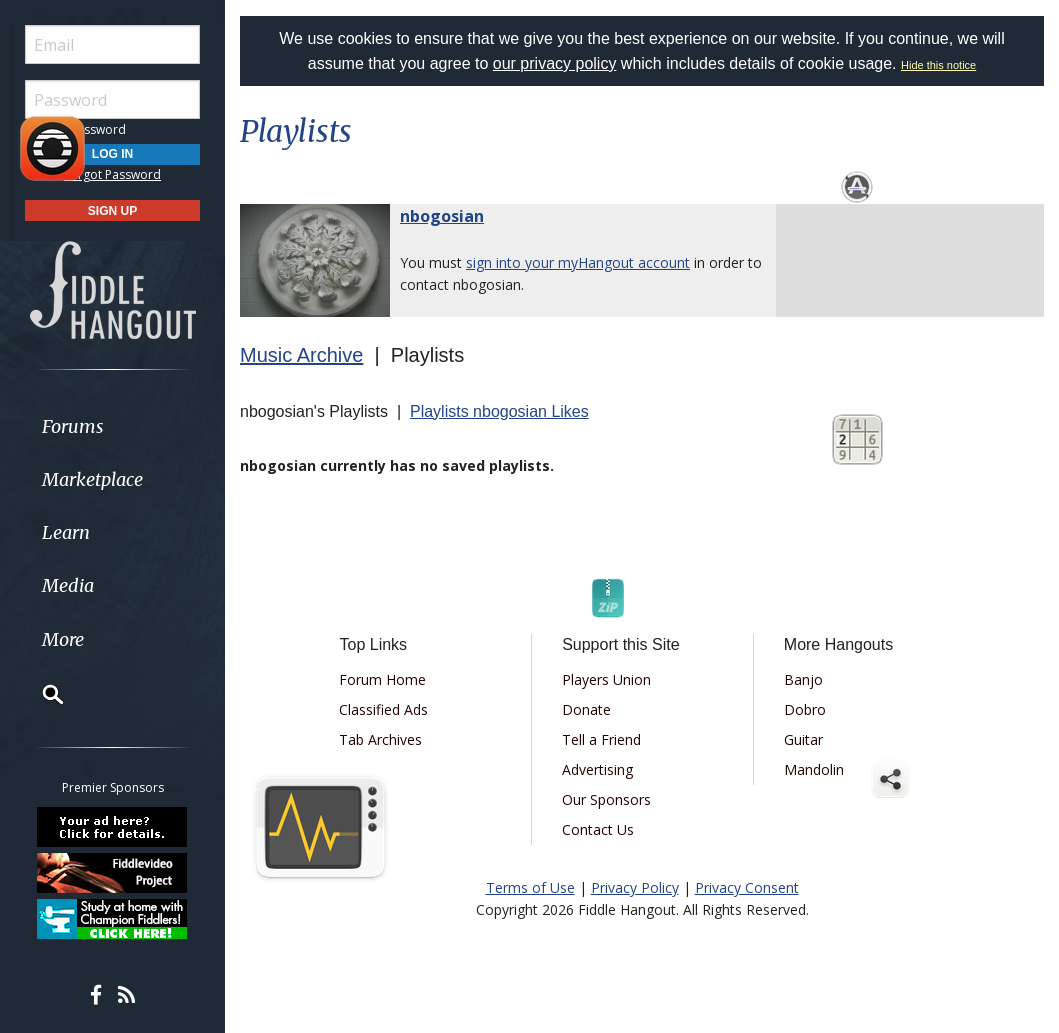 Image resolution: width=1059 pixels, height=1033 pixels. Describe the element at coordinates (608, 598) in the screenshot. I see `open a compressed zip archive` at that location.